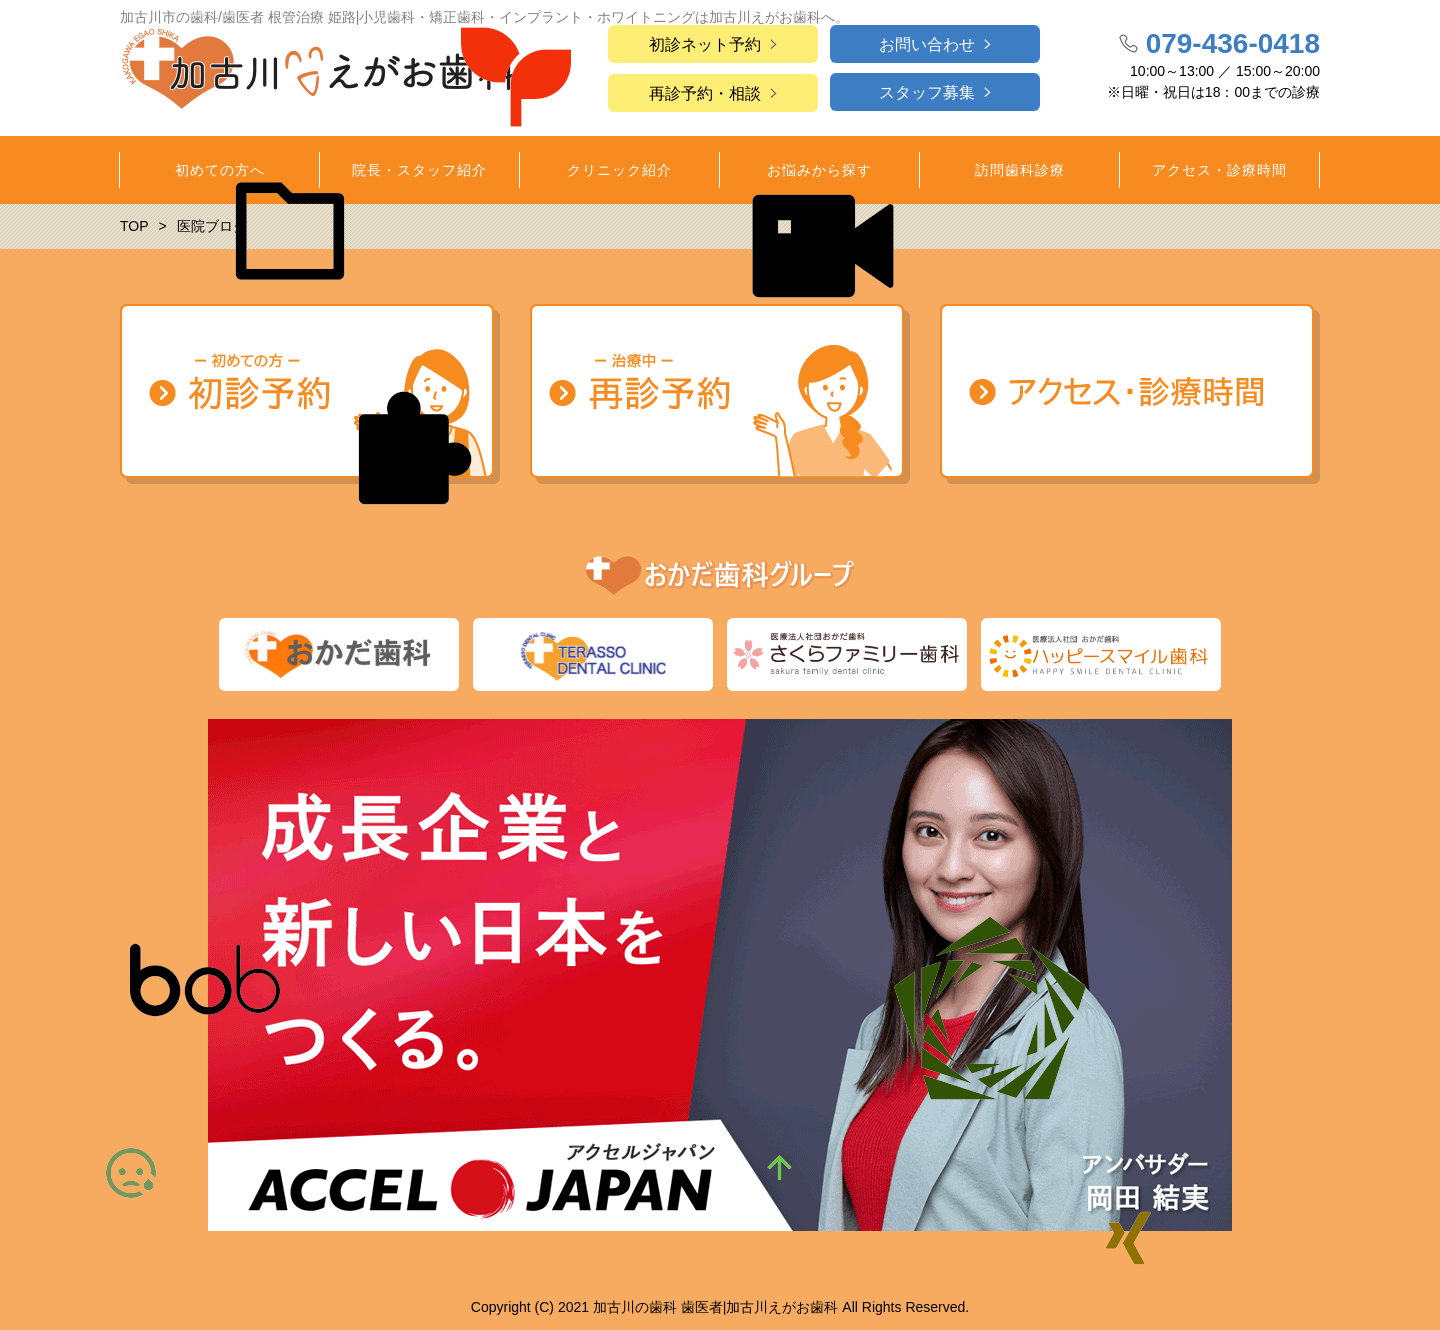 Image resolution: width=1440 pixels, height=1330 pixels. What do you see at coordinates (131, 1173) in the screenshot?
I see `indicate a sad or negative reaction` at bounding box center [131, 1173].